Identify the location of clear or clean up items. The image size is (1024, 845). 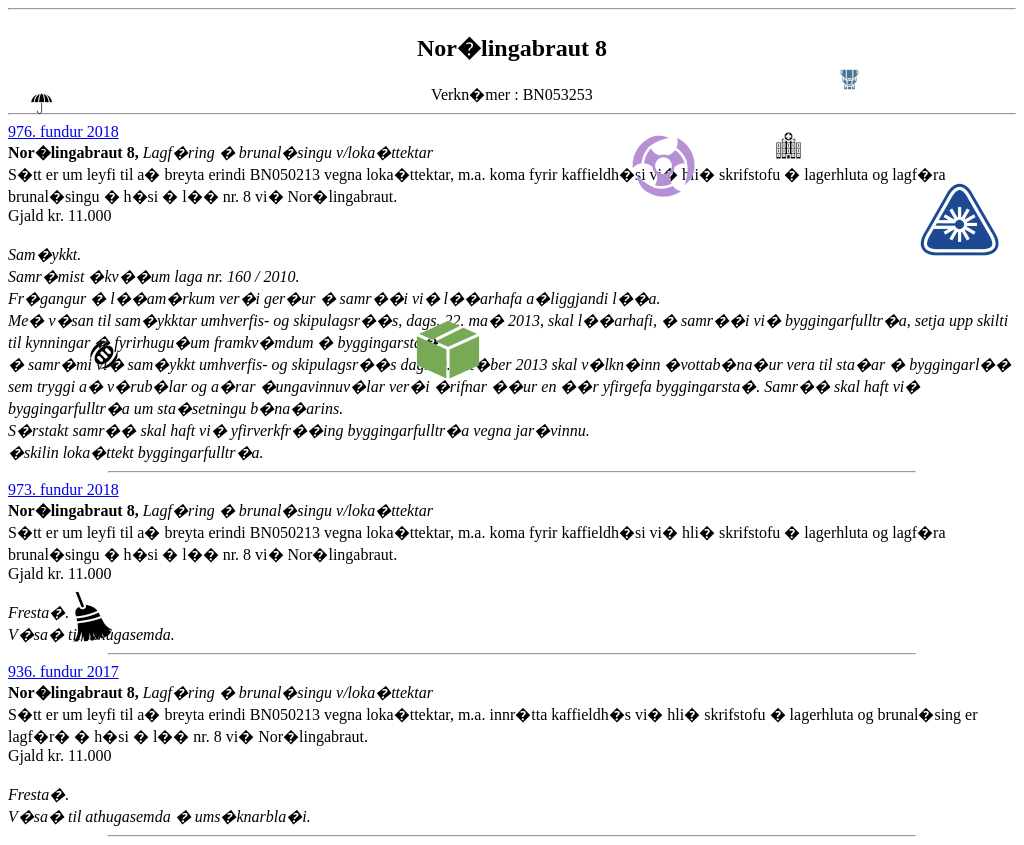
(86, 617).